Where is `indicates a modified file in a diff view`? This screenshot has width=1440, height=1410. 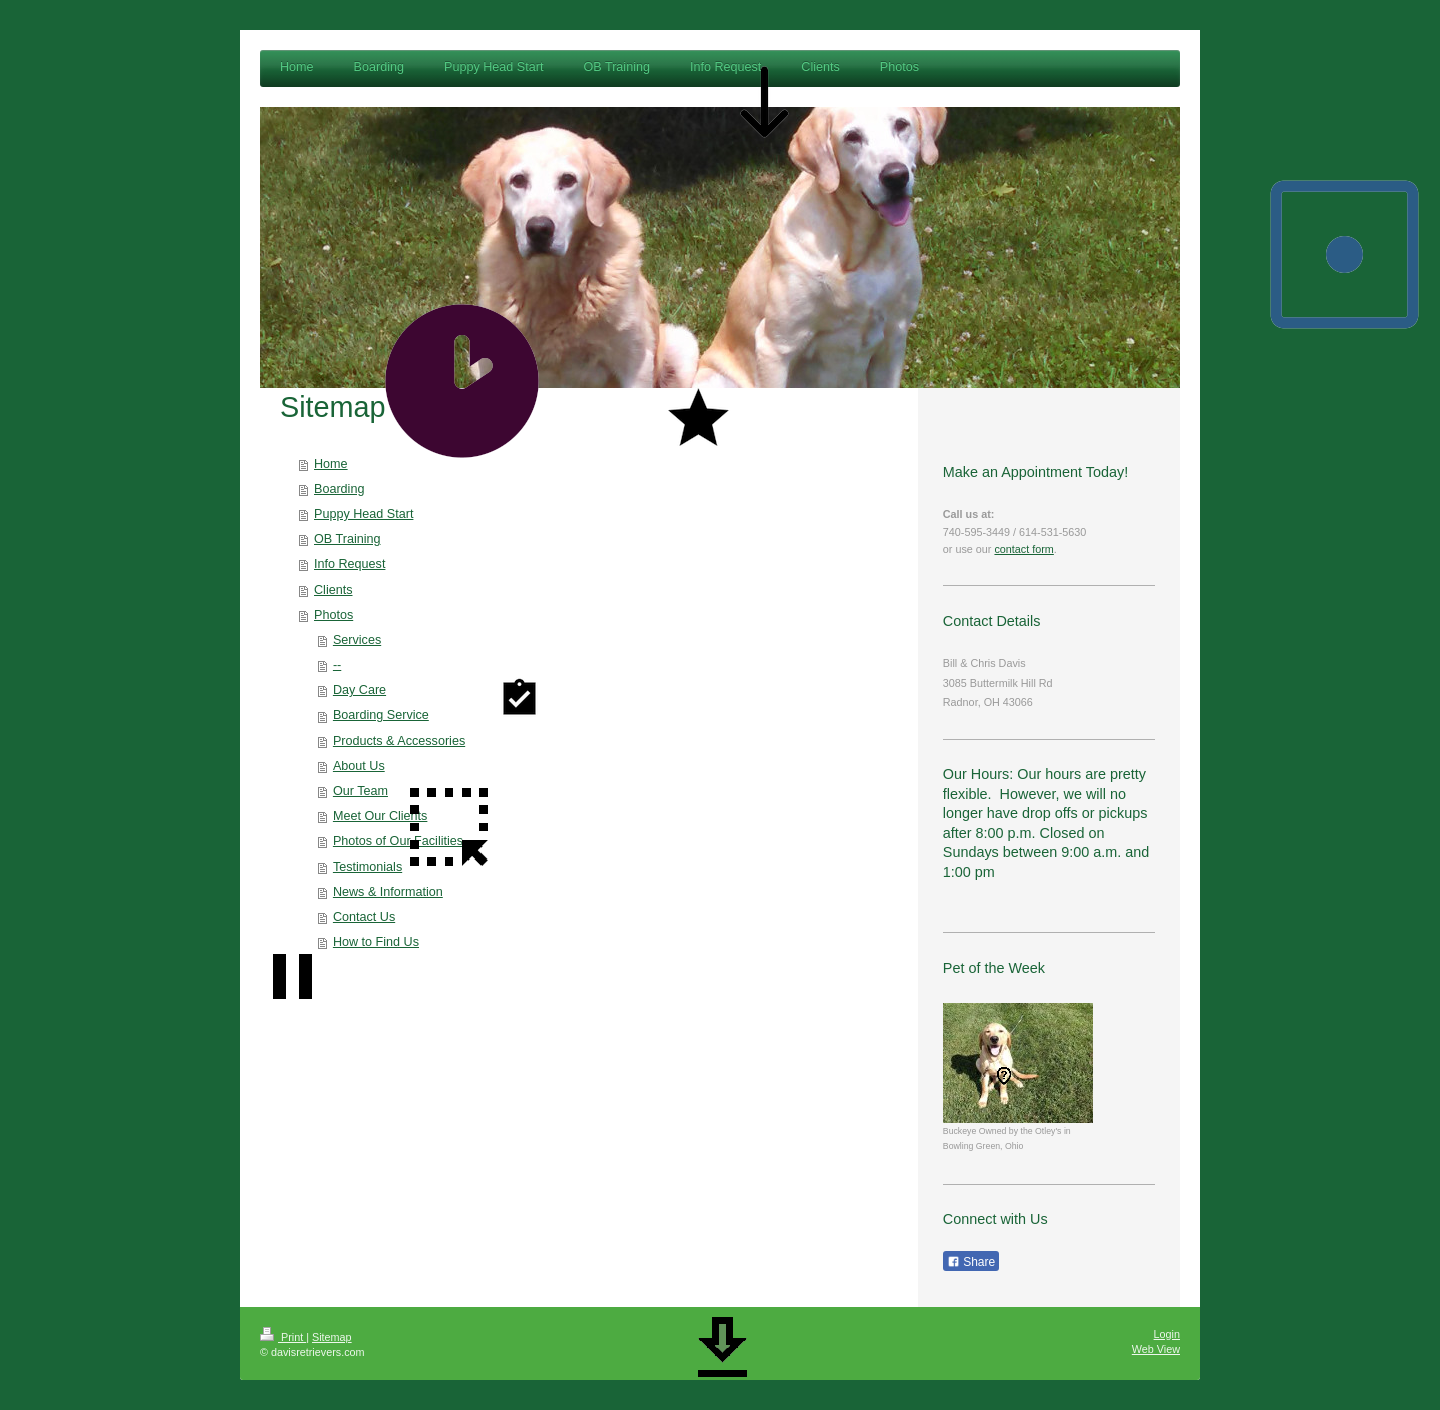
indicates a modified file in a diff view is located at coordinates (1344, 254).